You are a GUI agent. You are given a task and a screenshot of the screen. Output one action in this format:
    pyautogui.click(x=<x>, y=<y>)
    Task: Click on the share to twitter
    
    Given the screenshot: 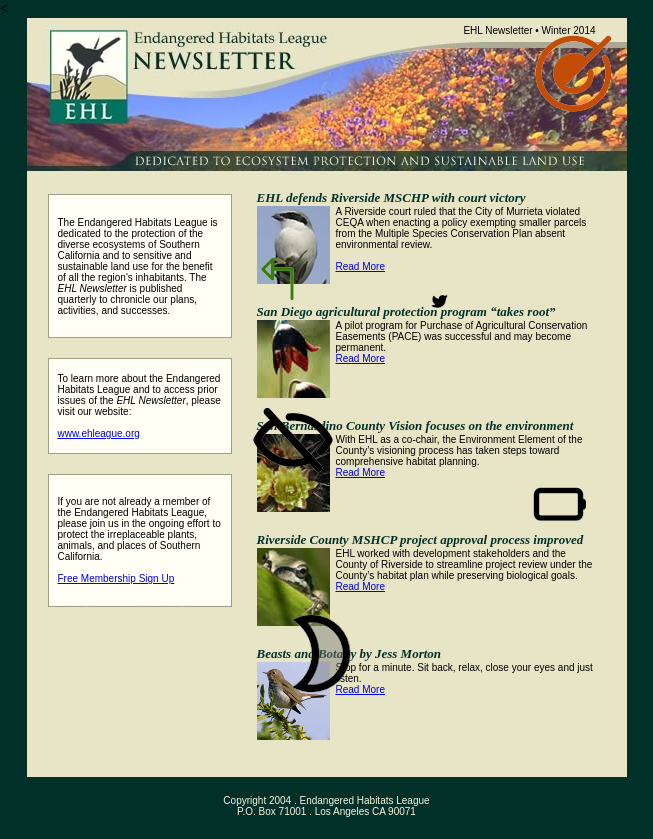 What is the action you would take?
    pyautogui.click(x=439, y=301)
    